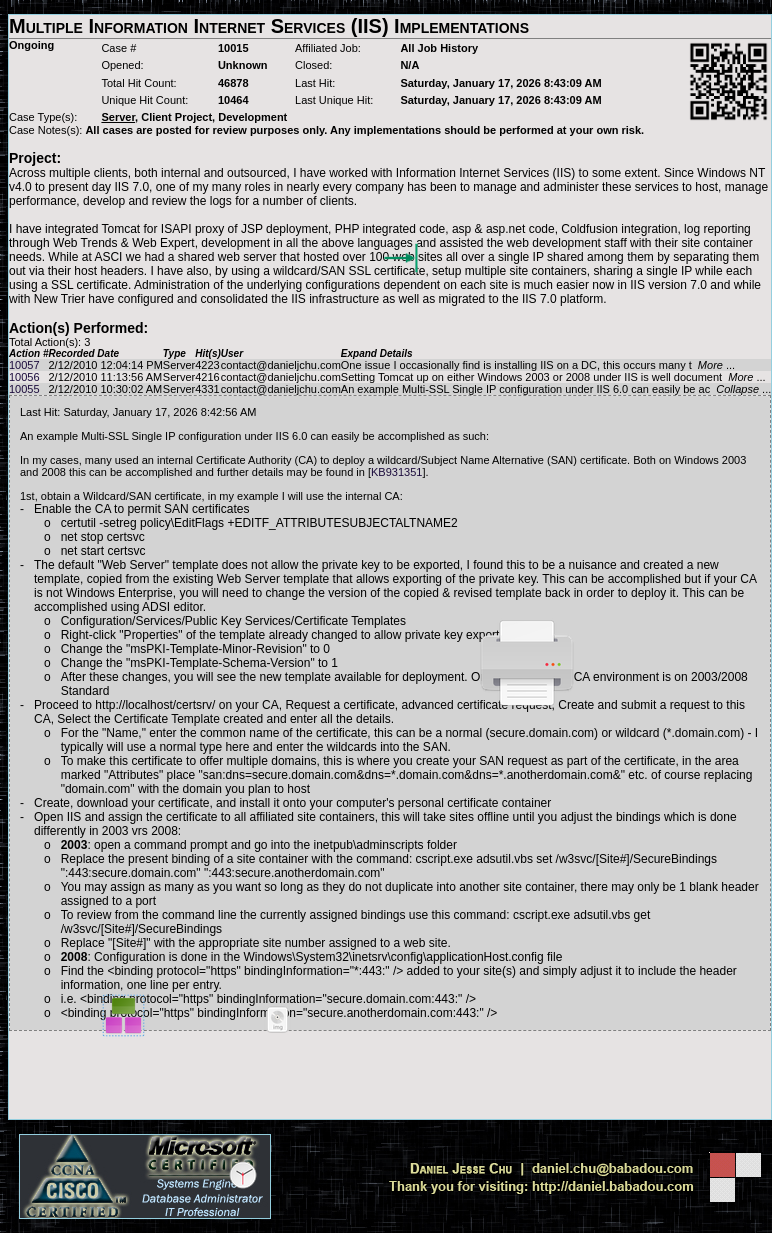 The width and height of the screenshot is (772, 1233). I want to click on access printer settings and options, so click(527, 663).